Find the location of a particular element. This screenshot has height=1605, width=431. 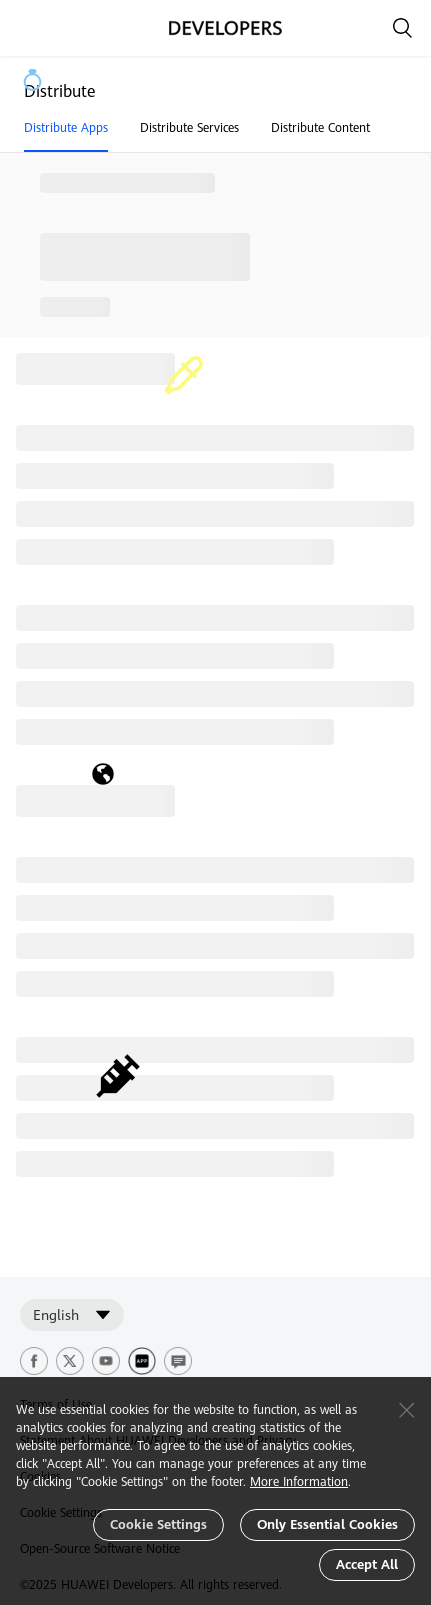

select a color from the screen is located at coordinates (183, 375).